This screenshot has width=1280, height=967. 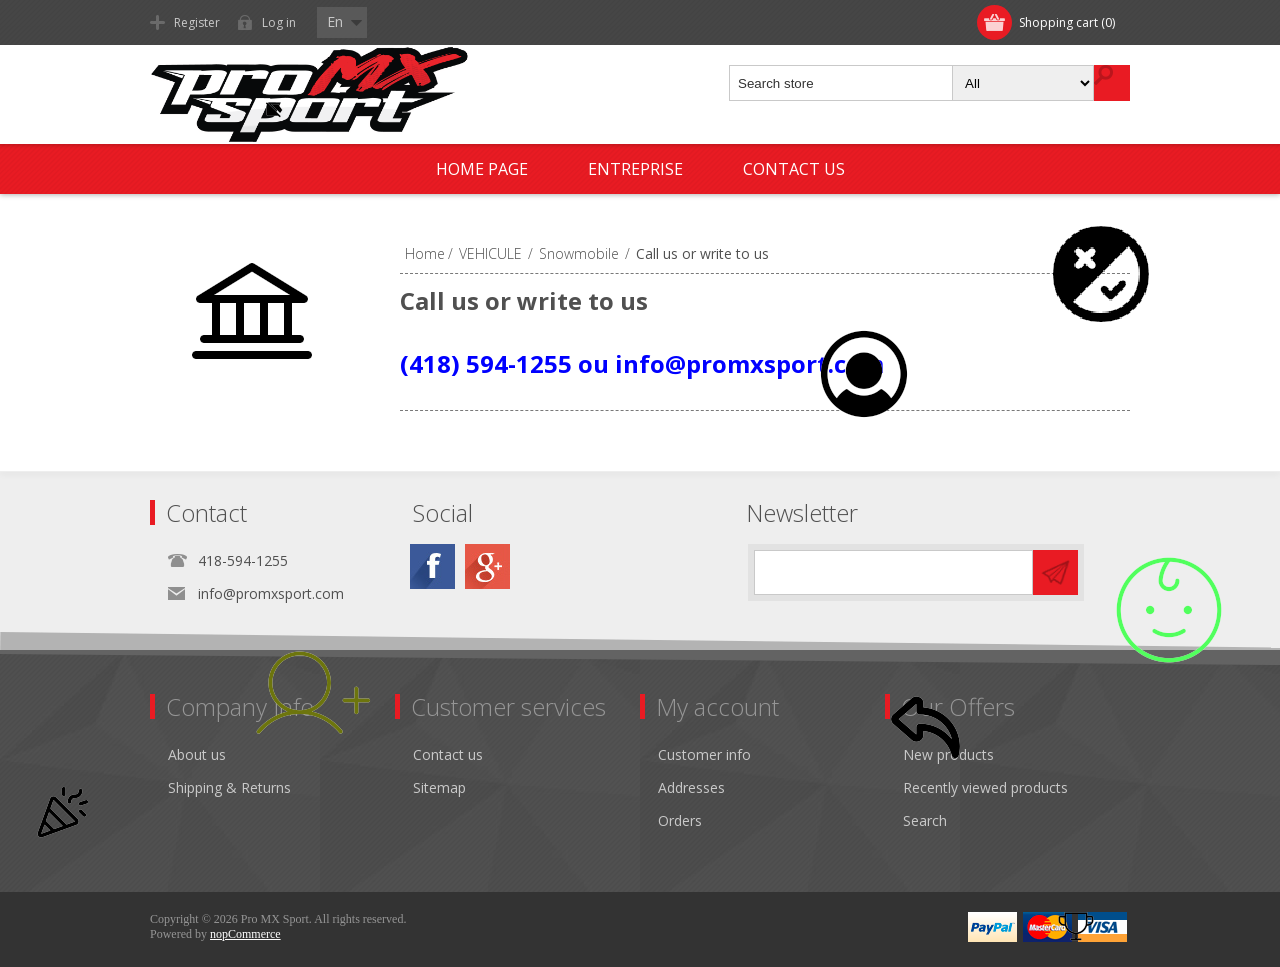 I want to click on view your profile, so click(x=864, y=374).